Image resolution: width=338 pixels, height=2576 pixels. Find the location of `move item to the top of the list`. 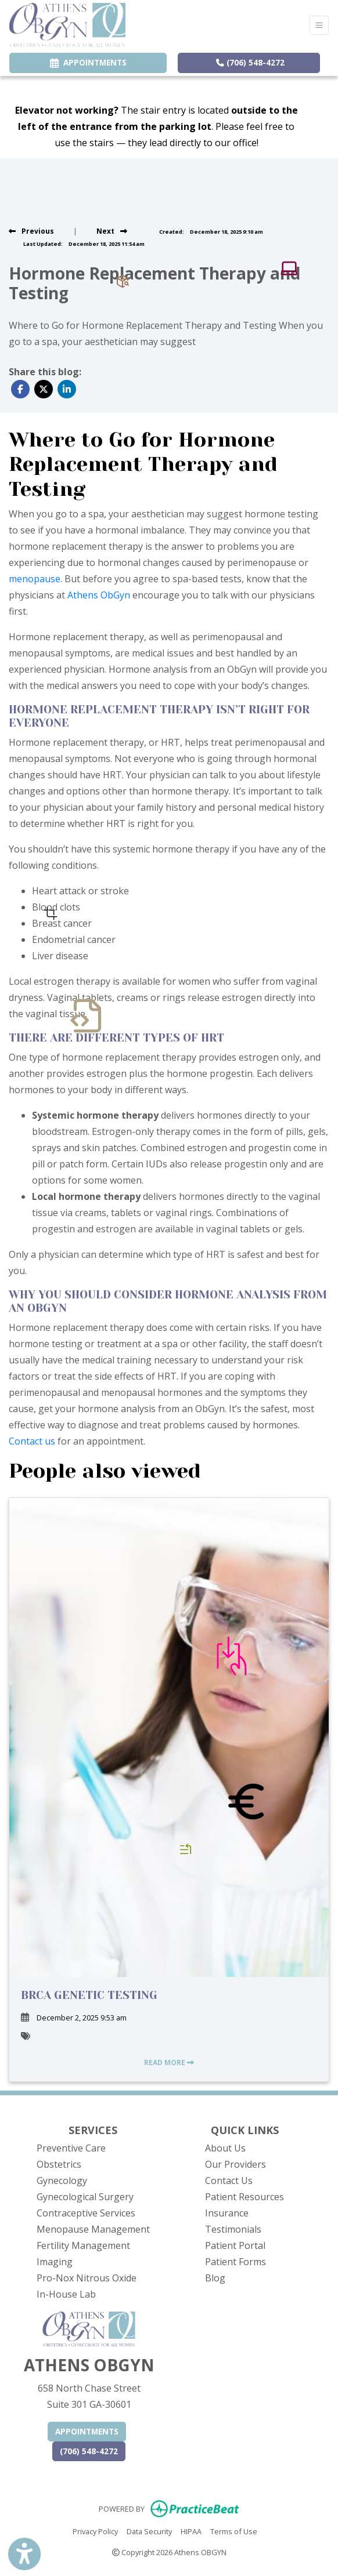

move item to the top of the list is located at coordinates (185, 1849).